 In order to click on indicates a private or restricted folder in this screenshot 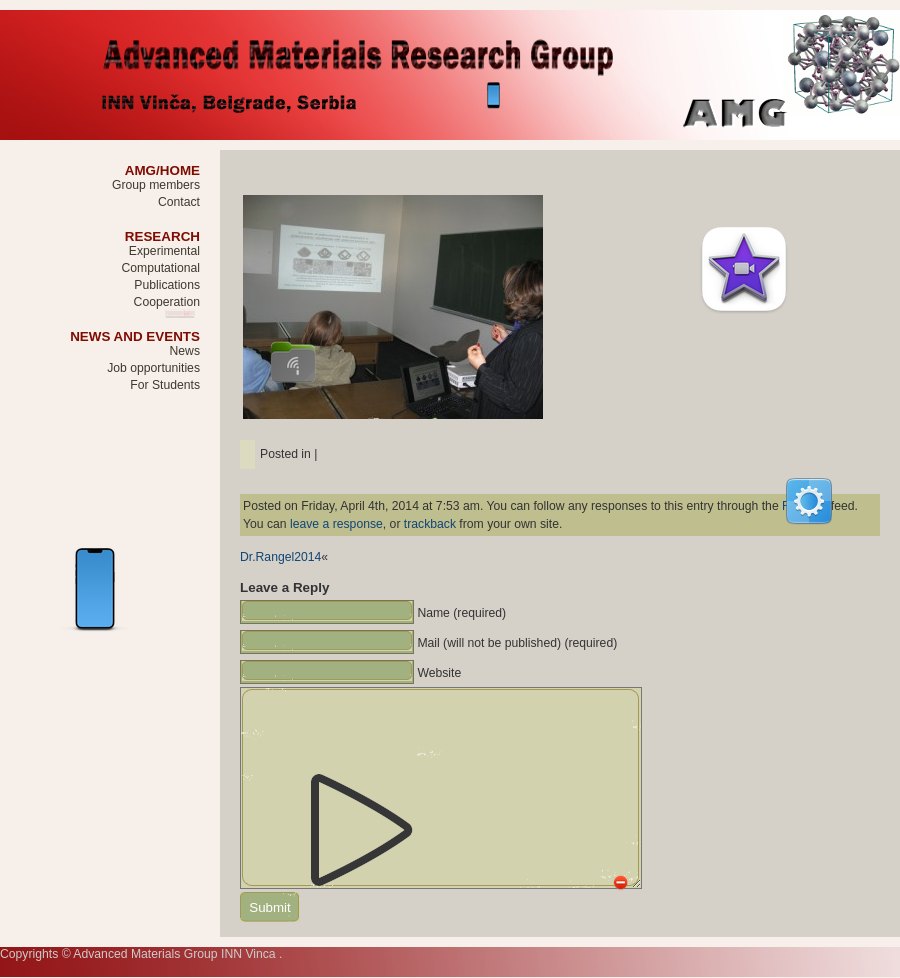, I will do `click(593, 861)`.